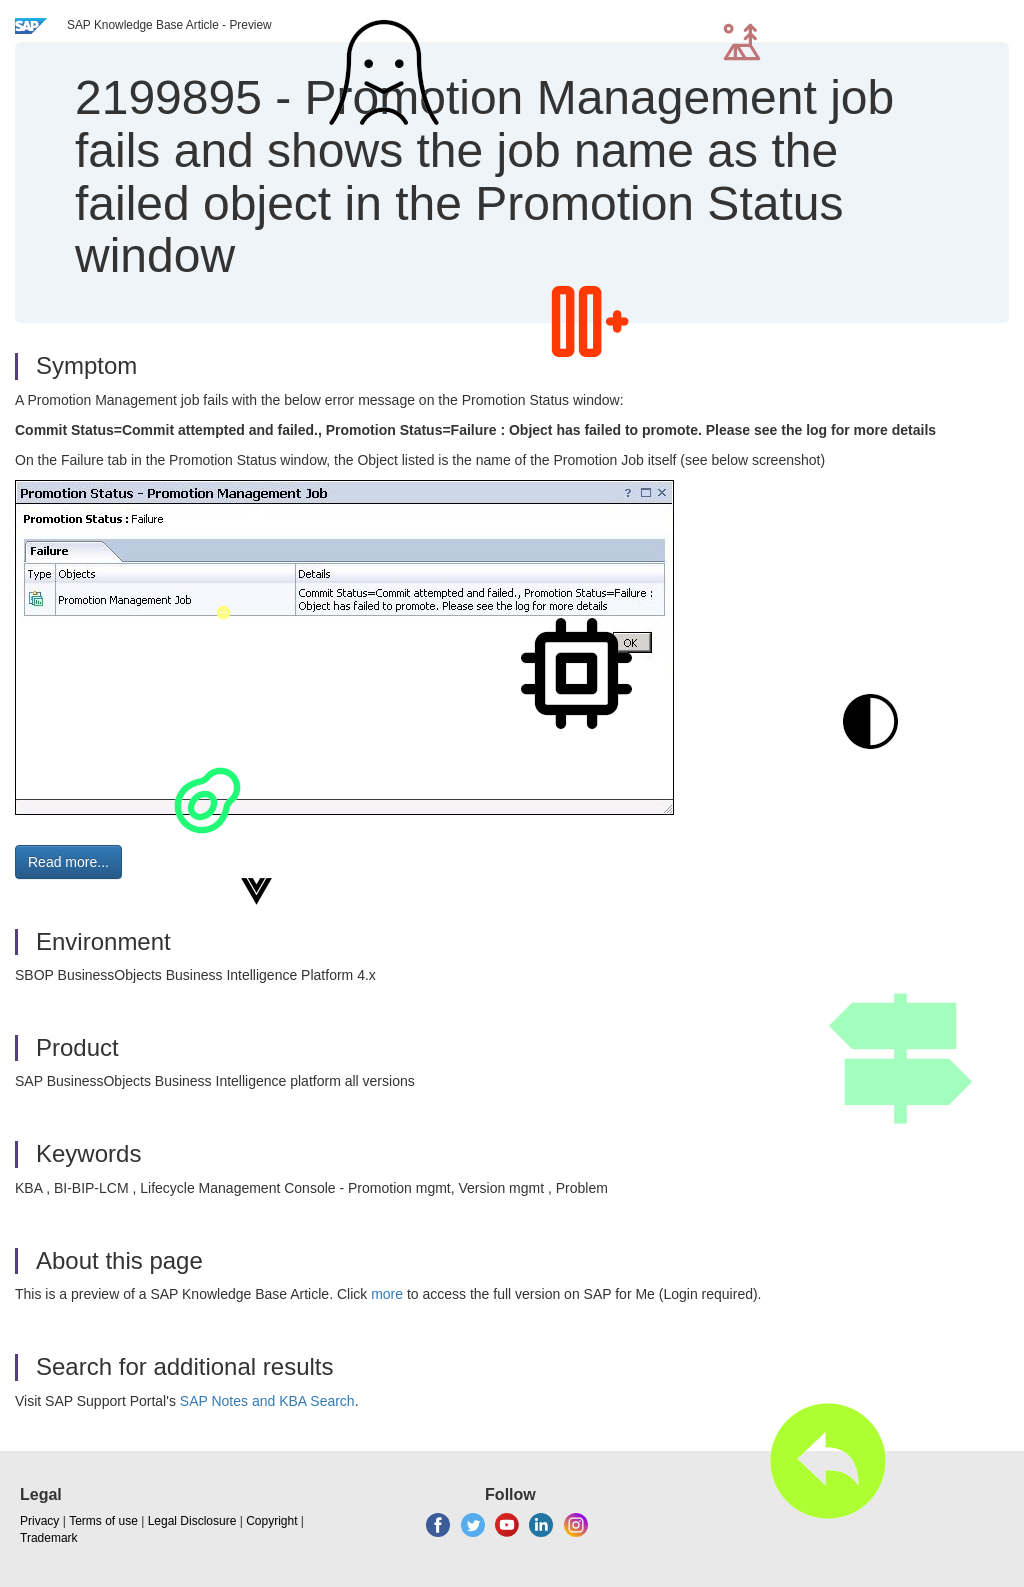 The height and width of the screenshot is (1587, 1024). Describe the element at coordinates (223, 612) in the screenshot. I see `access more options or actions` at that location.